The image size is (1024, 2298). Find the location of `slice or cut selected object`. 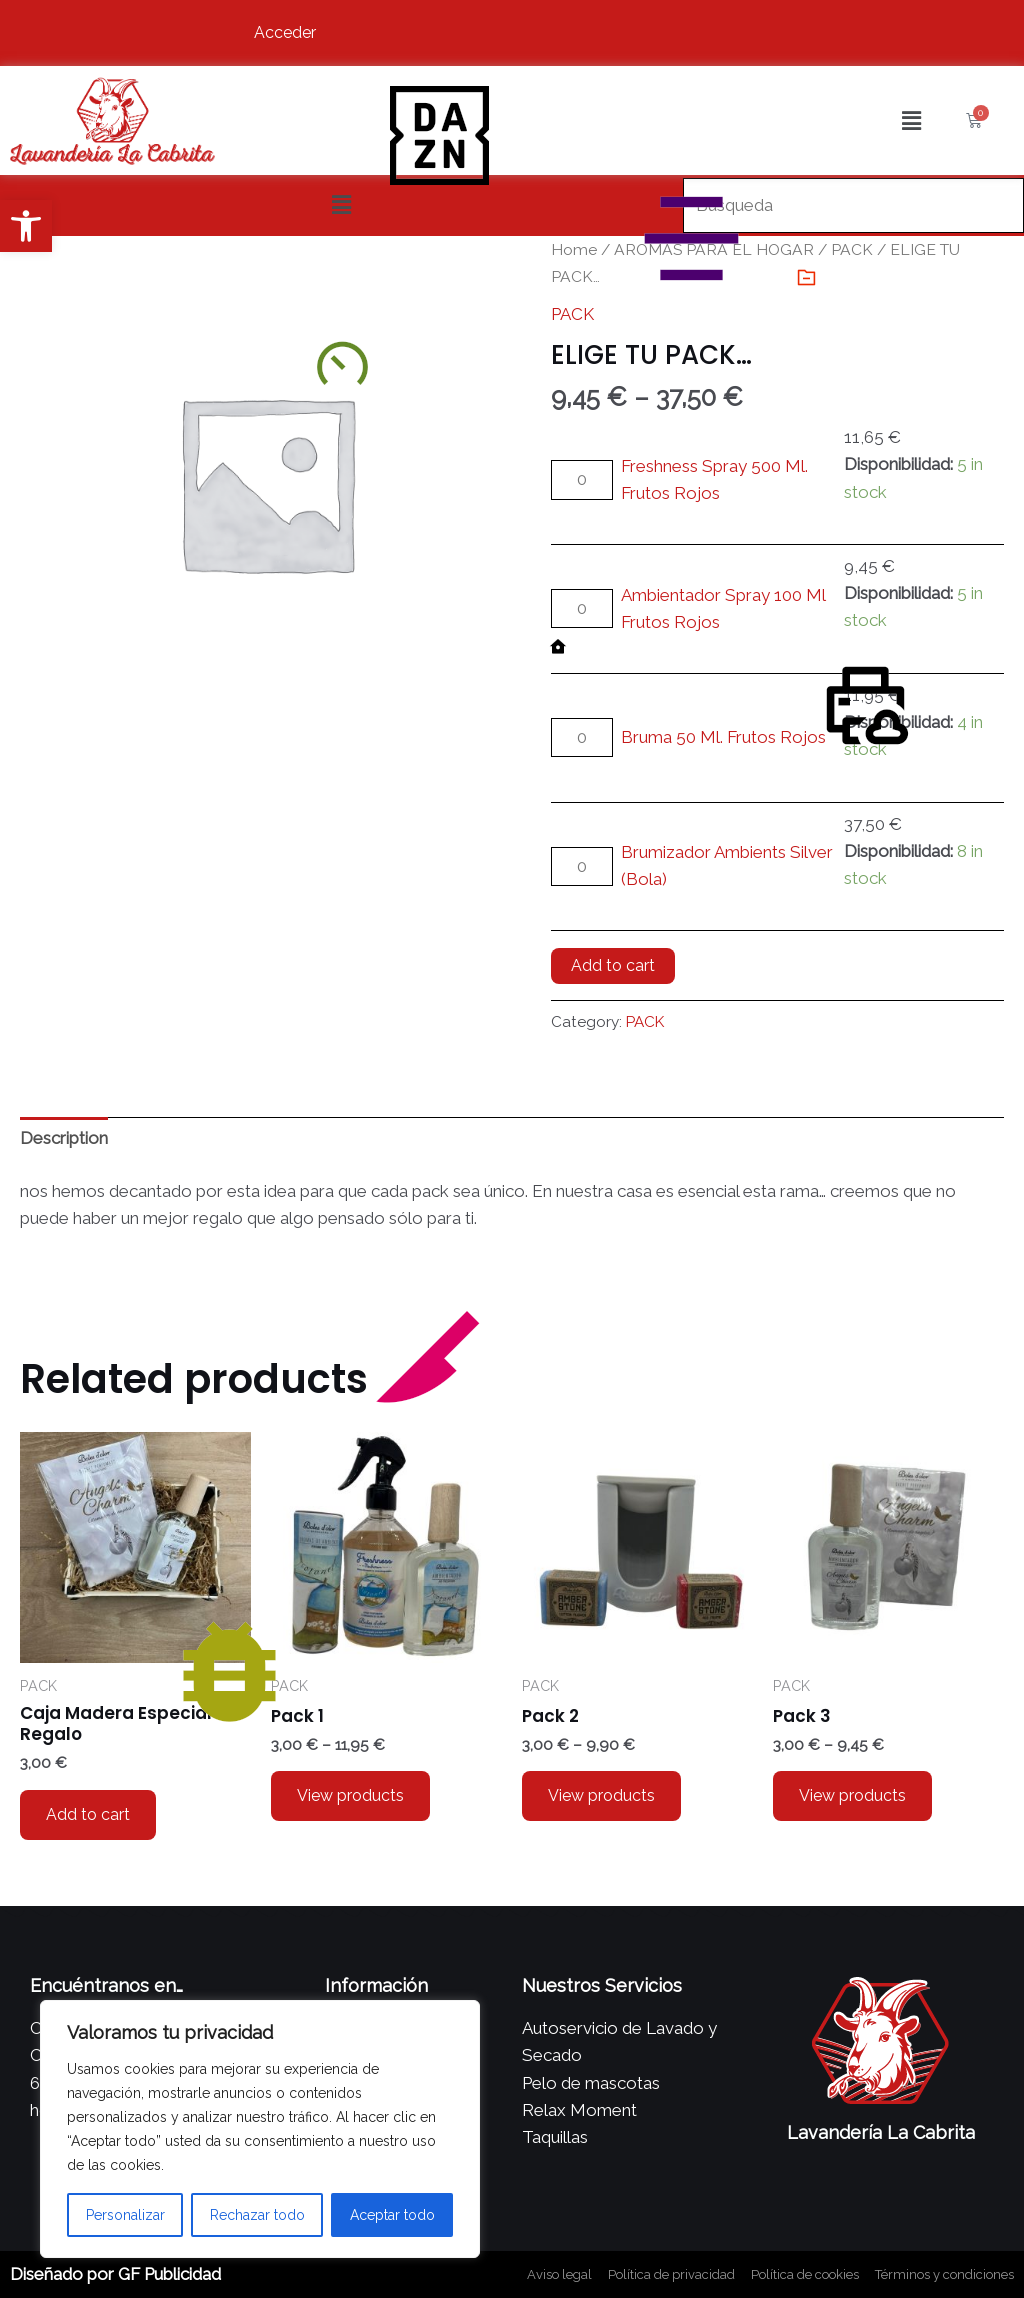

slice or cut selected object is located at coordinates (434, 1357).